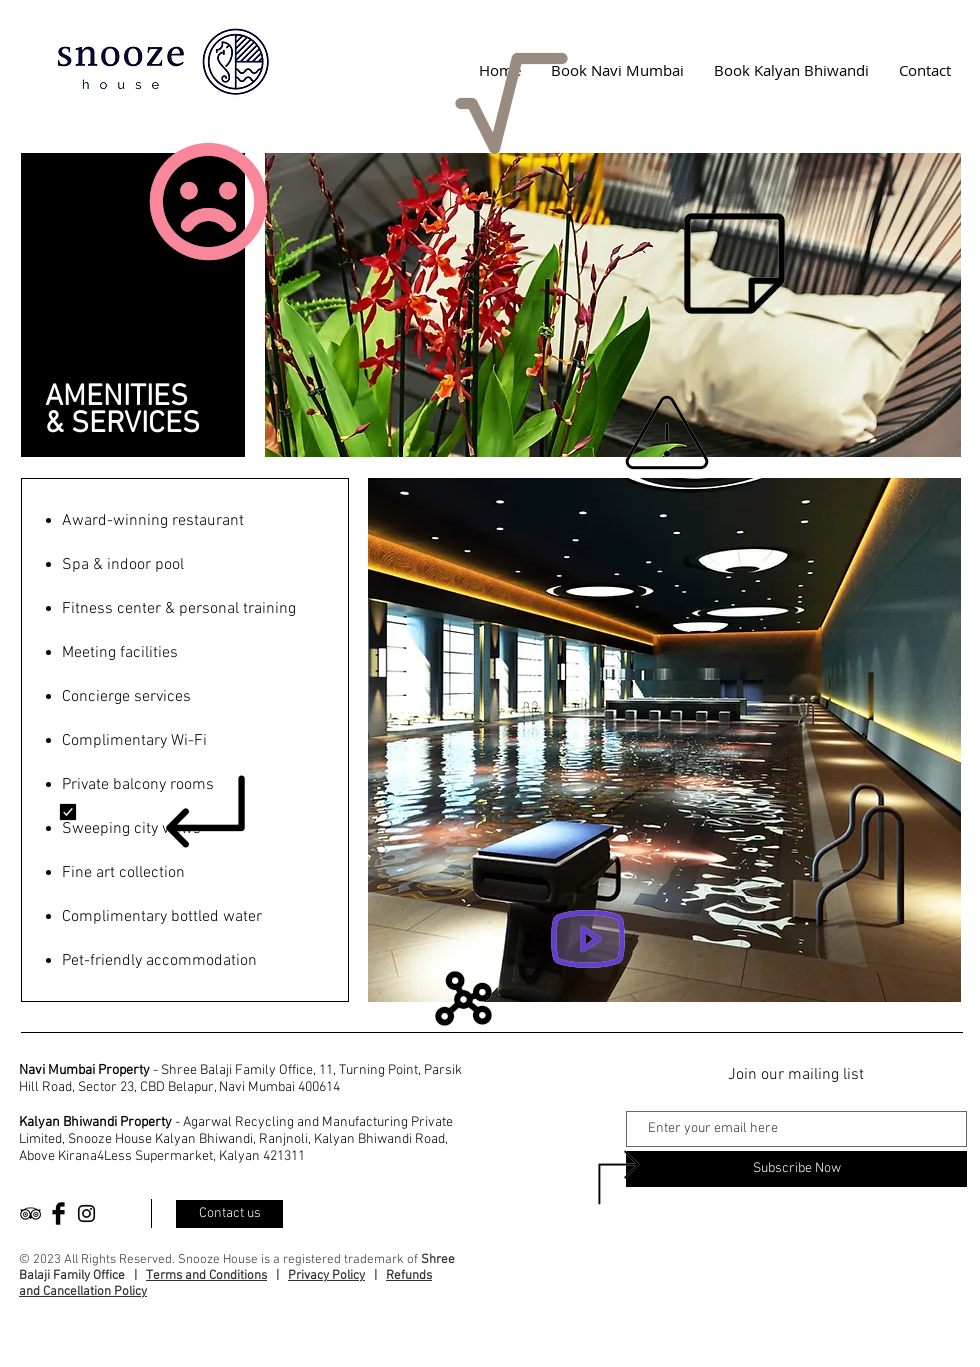 The width and height of the screenshot is (980, 1367). What do you see at coordinates (511, 103) in the screenshot?
I see `access square root or radical function in calculator` at bounding box center [511, 103].